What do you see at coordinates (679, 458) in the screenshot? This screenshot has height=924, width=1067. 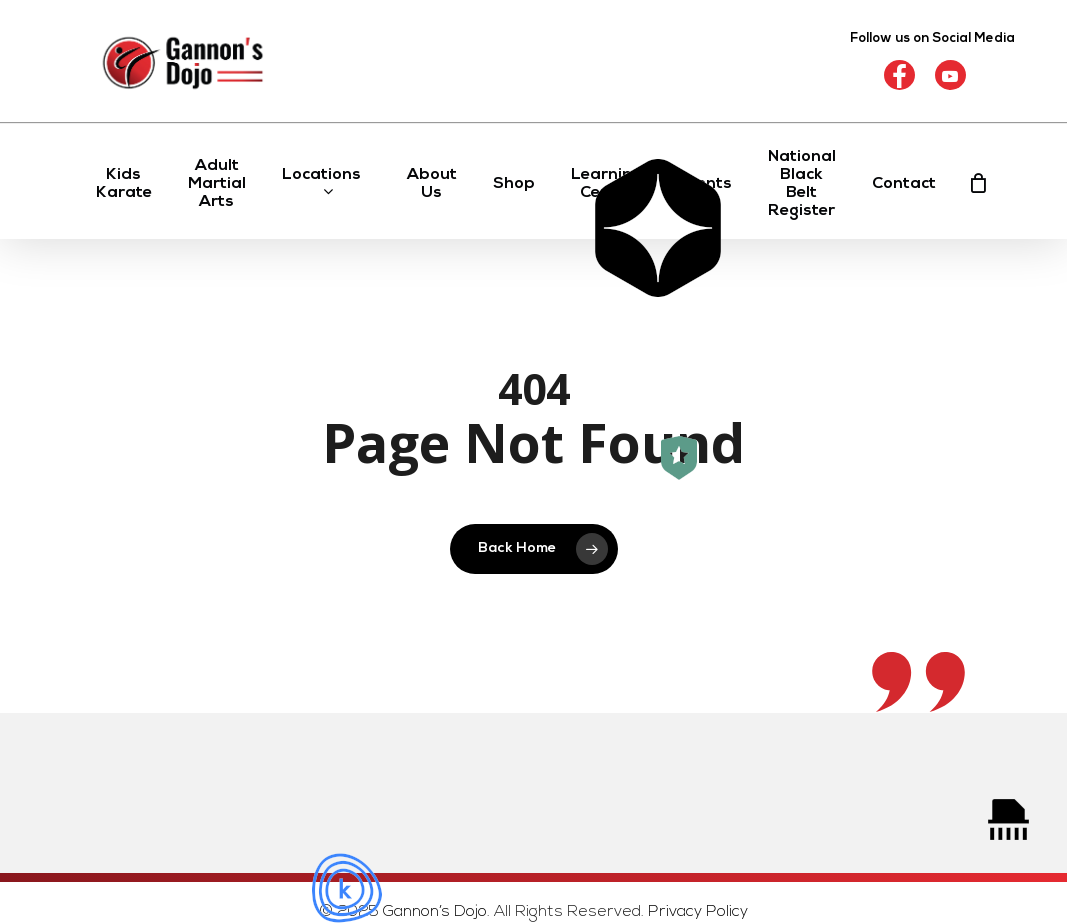 I see `indicates premium or verified security status` at bounding box center [679, 458].